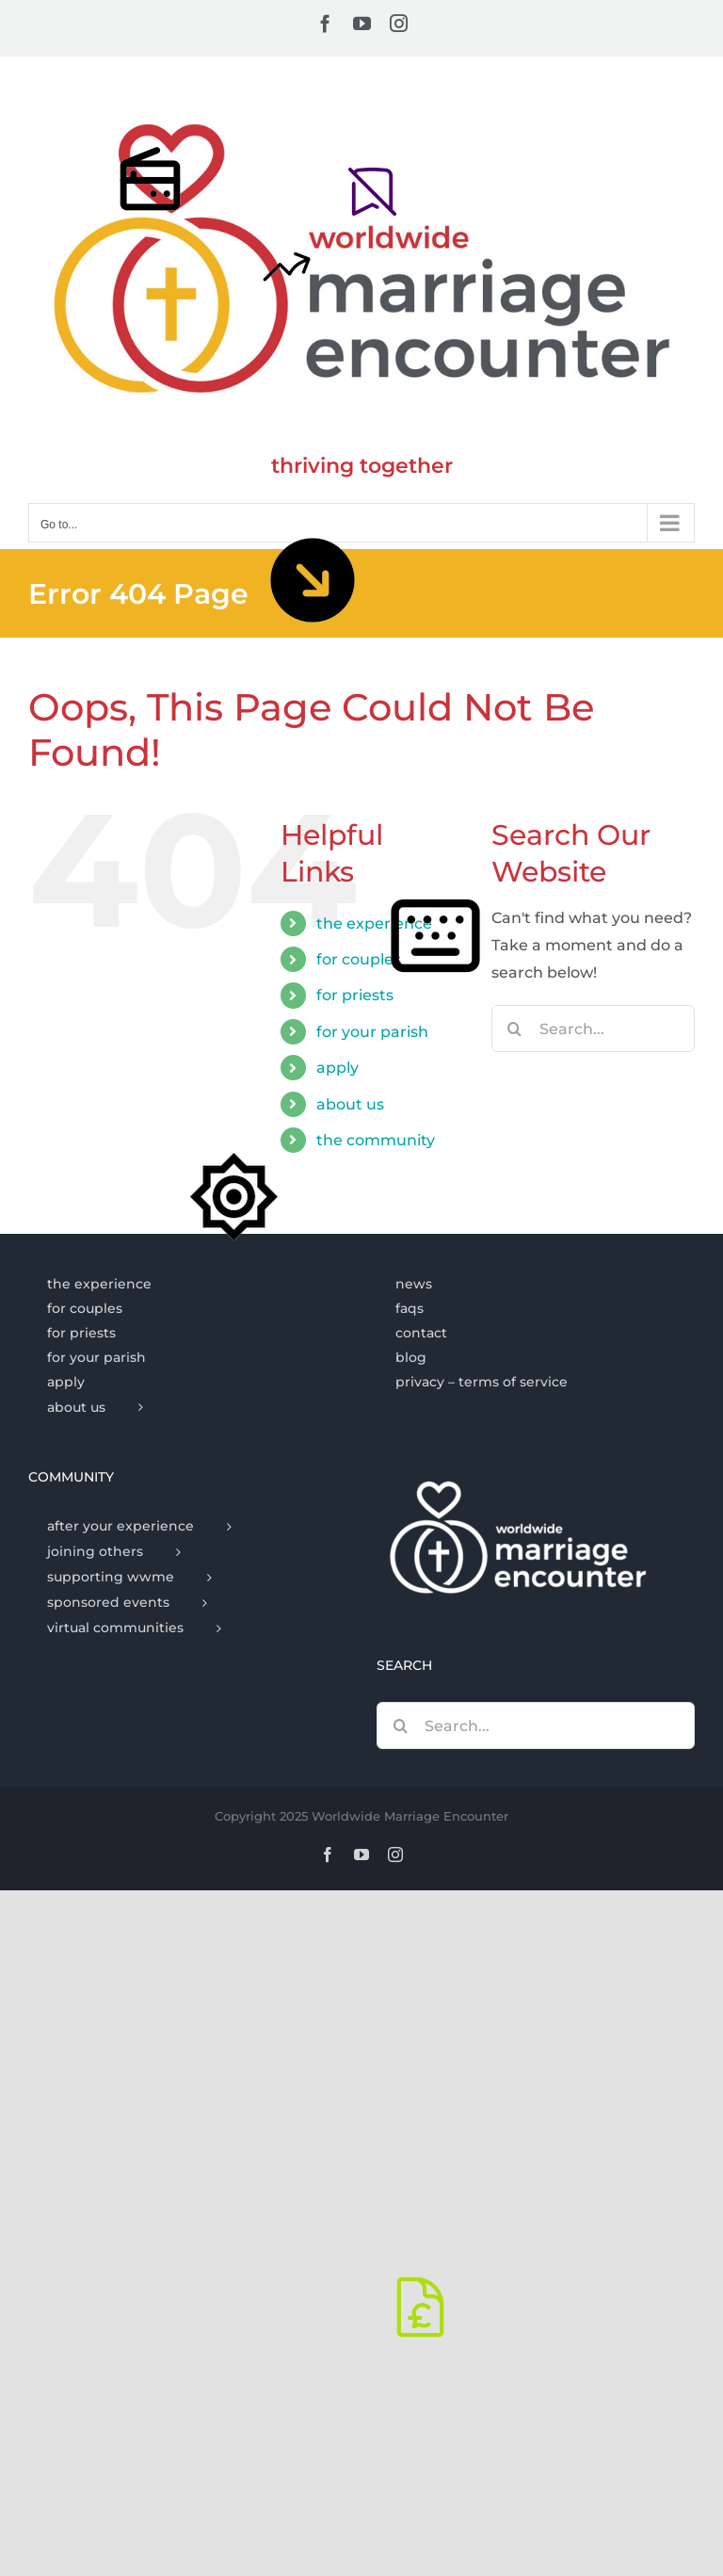 The height and width of the screenshot is (2576, 723). I want to click on view financial document in pounds, so click(420, 2307).